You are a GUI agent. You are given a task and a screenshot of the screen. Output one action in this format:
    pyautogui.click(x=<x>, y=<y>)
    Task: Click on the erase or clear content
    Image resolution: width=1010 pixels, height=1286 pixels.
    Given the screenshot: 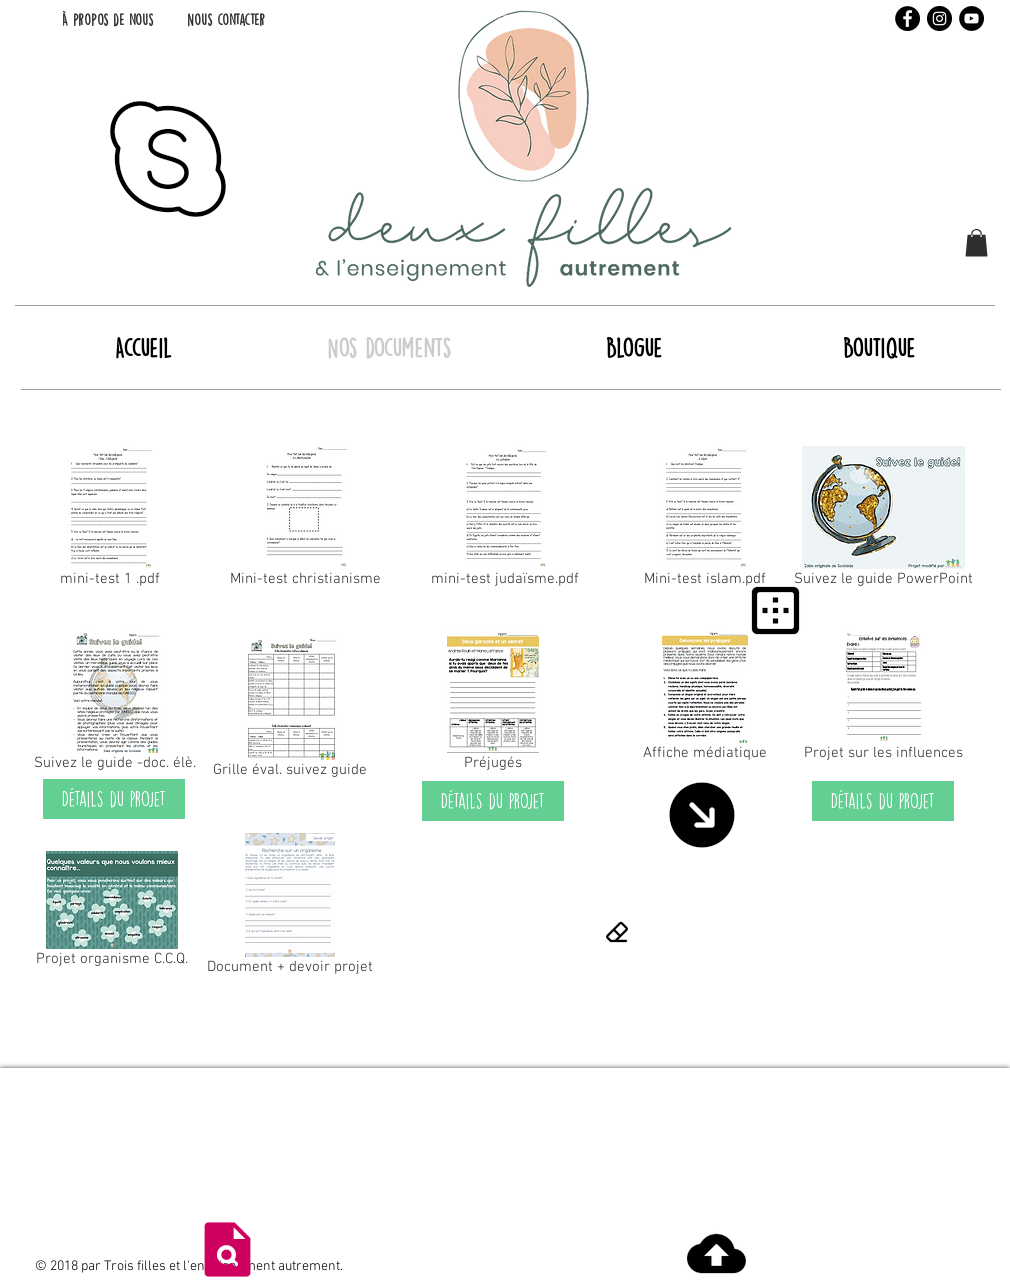 What is the action you would take?
    pyautogui.click(x=617, y=932)
    